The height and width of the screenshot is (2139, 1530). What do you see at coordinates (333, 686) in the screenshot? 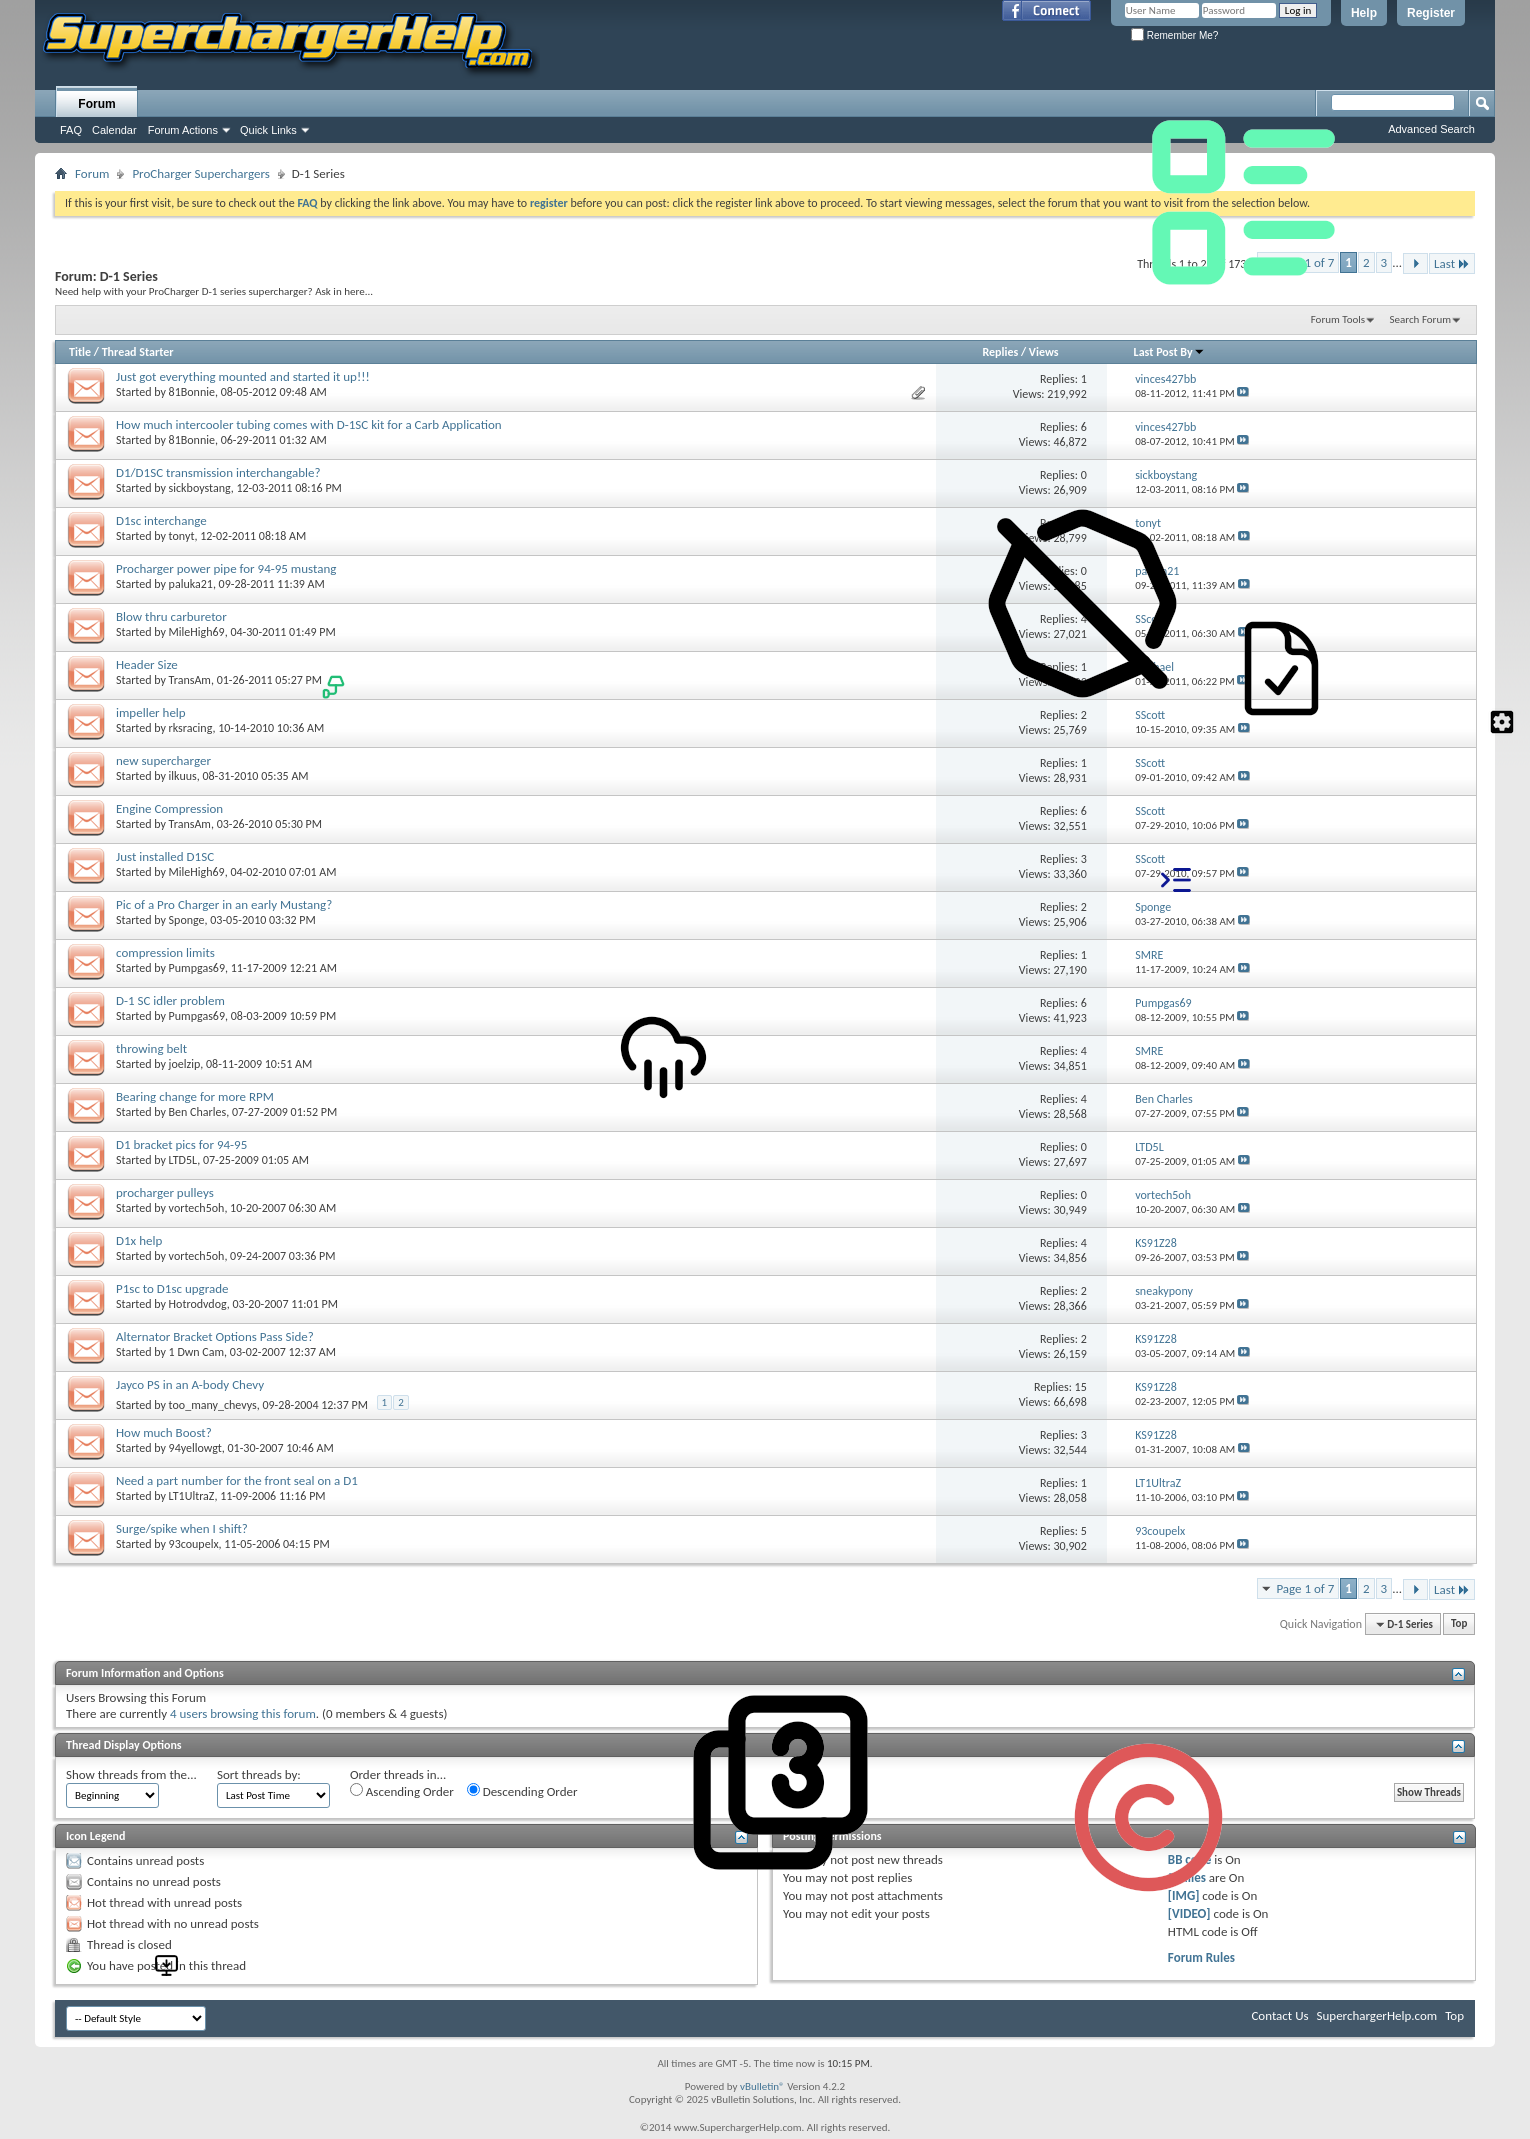
I see `select a wall-mounted light fixture` at bounding box center [333, 686].